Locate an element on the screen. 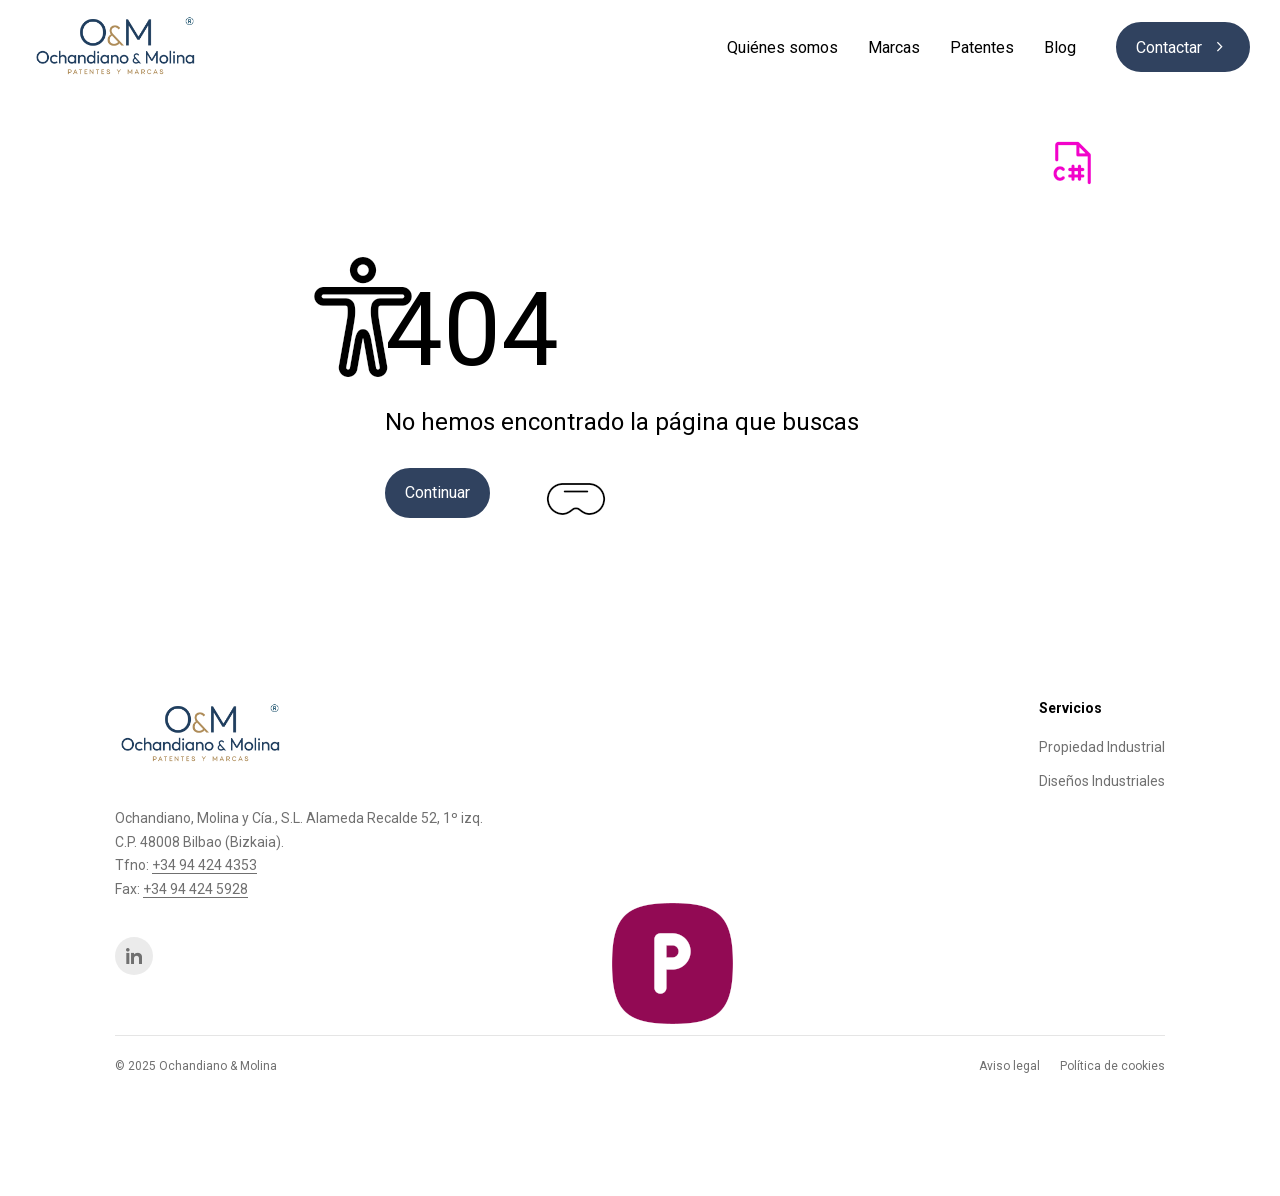 This screenshot has width=1280, height=1196. a C# source code file is located at coordinates (1073, 163).